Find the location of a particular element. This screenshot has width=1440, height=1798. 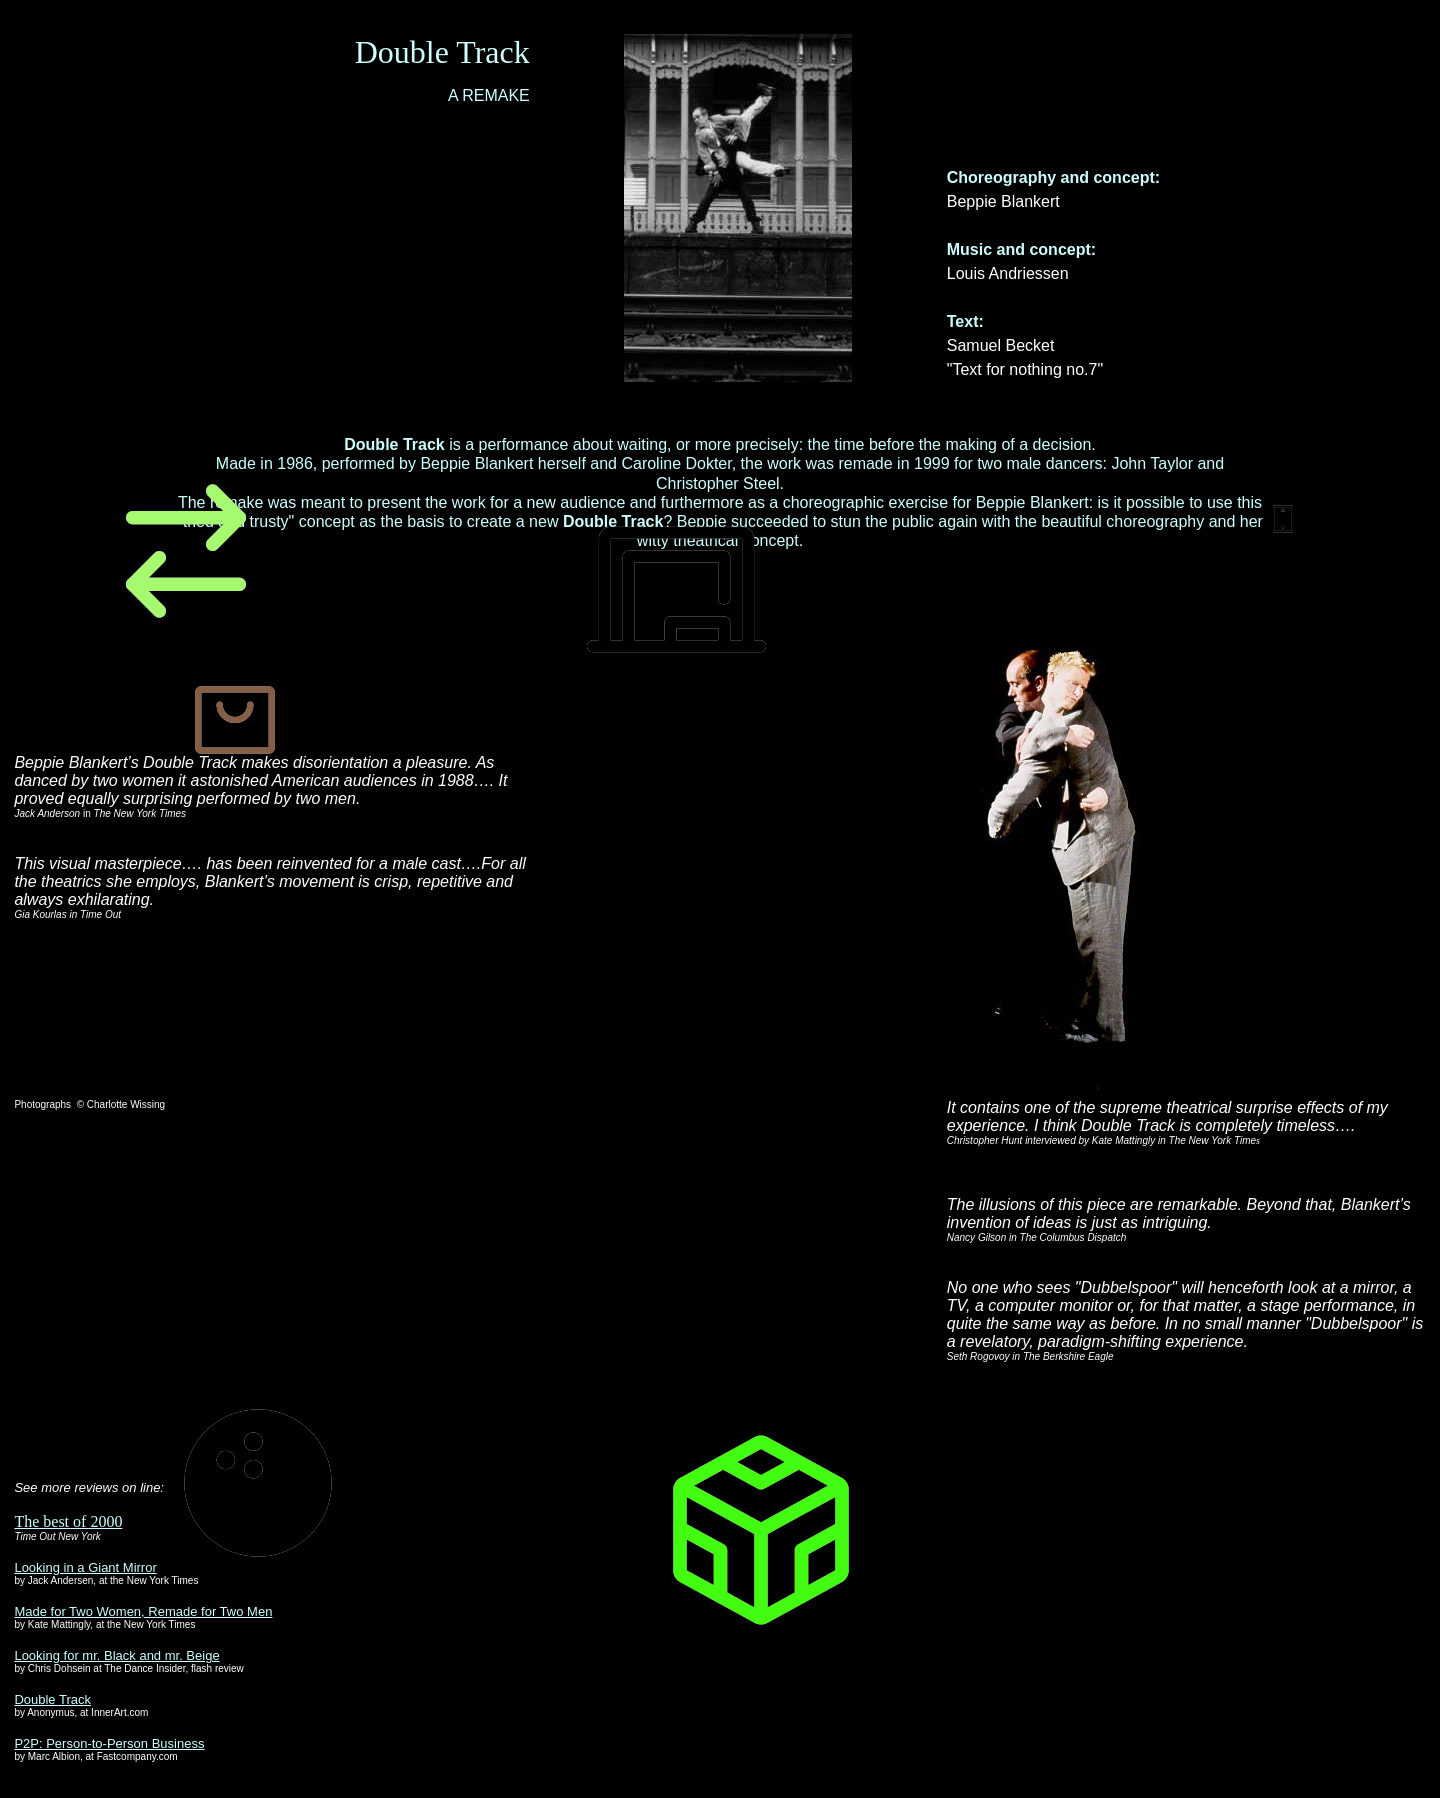

open whiteboard or presentation mode is located at coordinates (676, 592).